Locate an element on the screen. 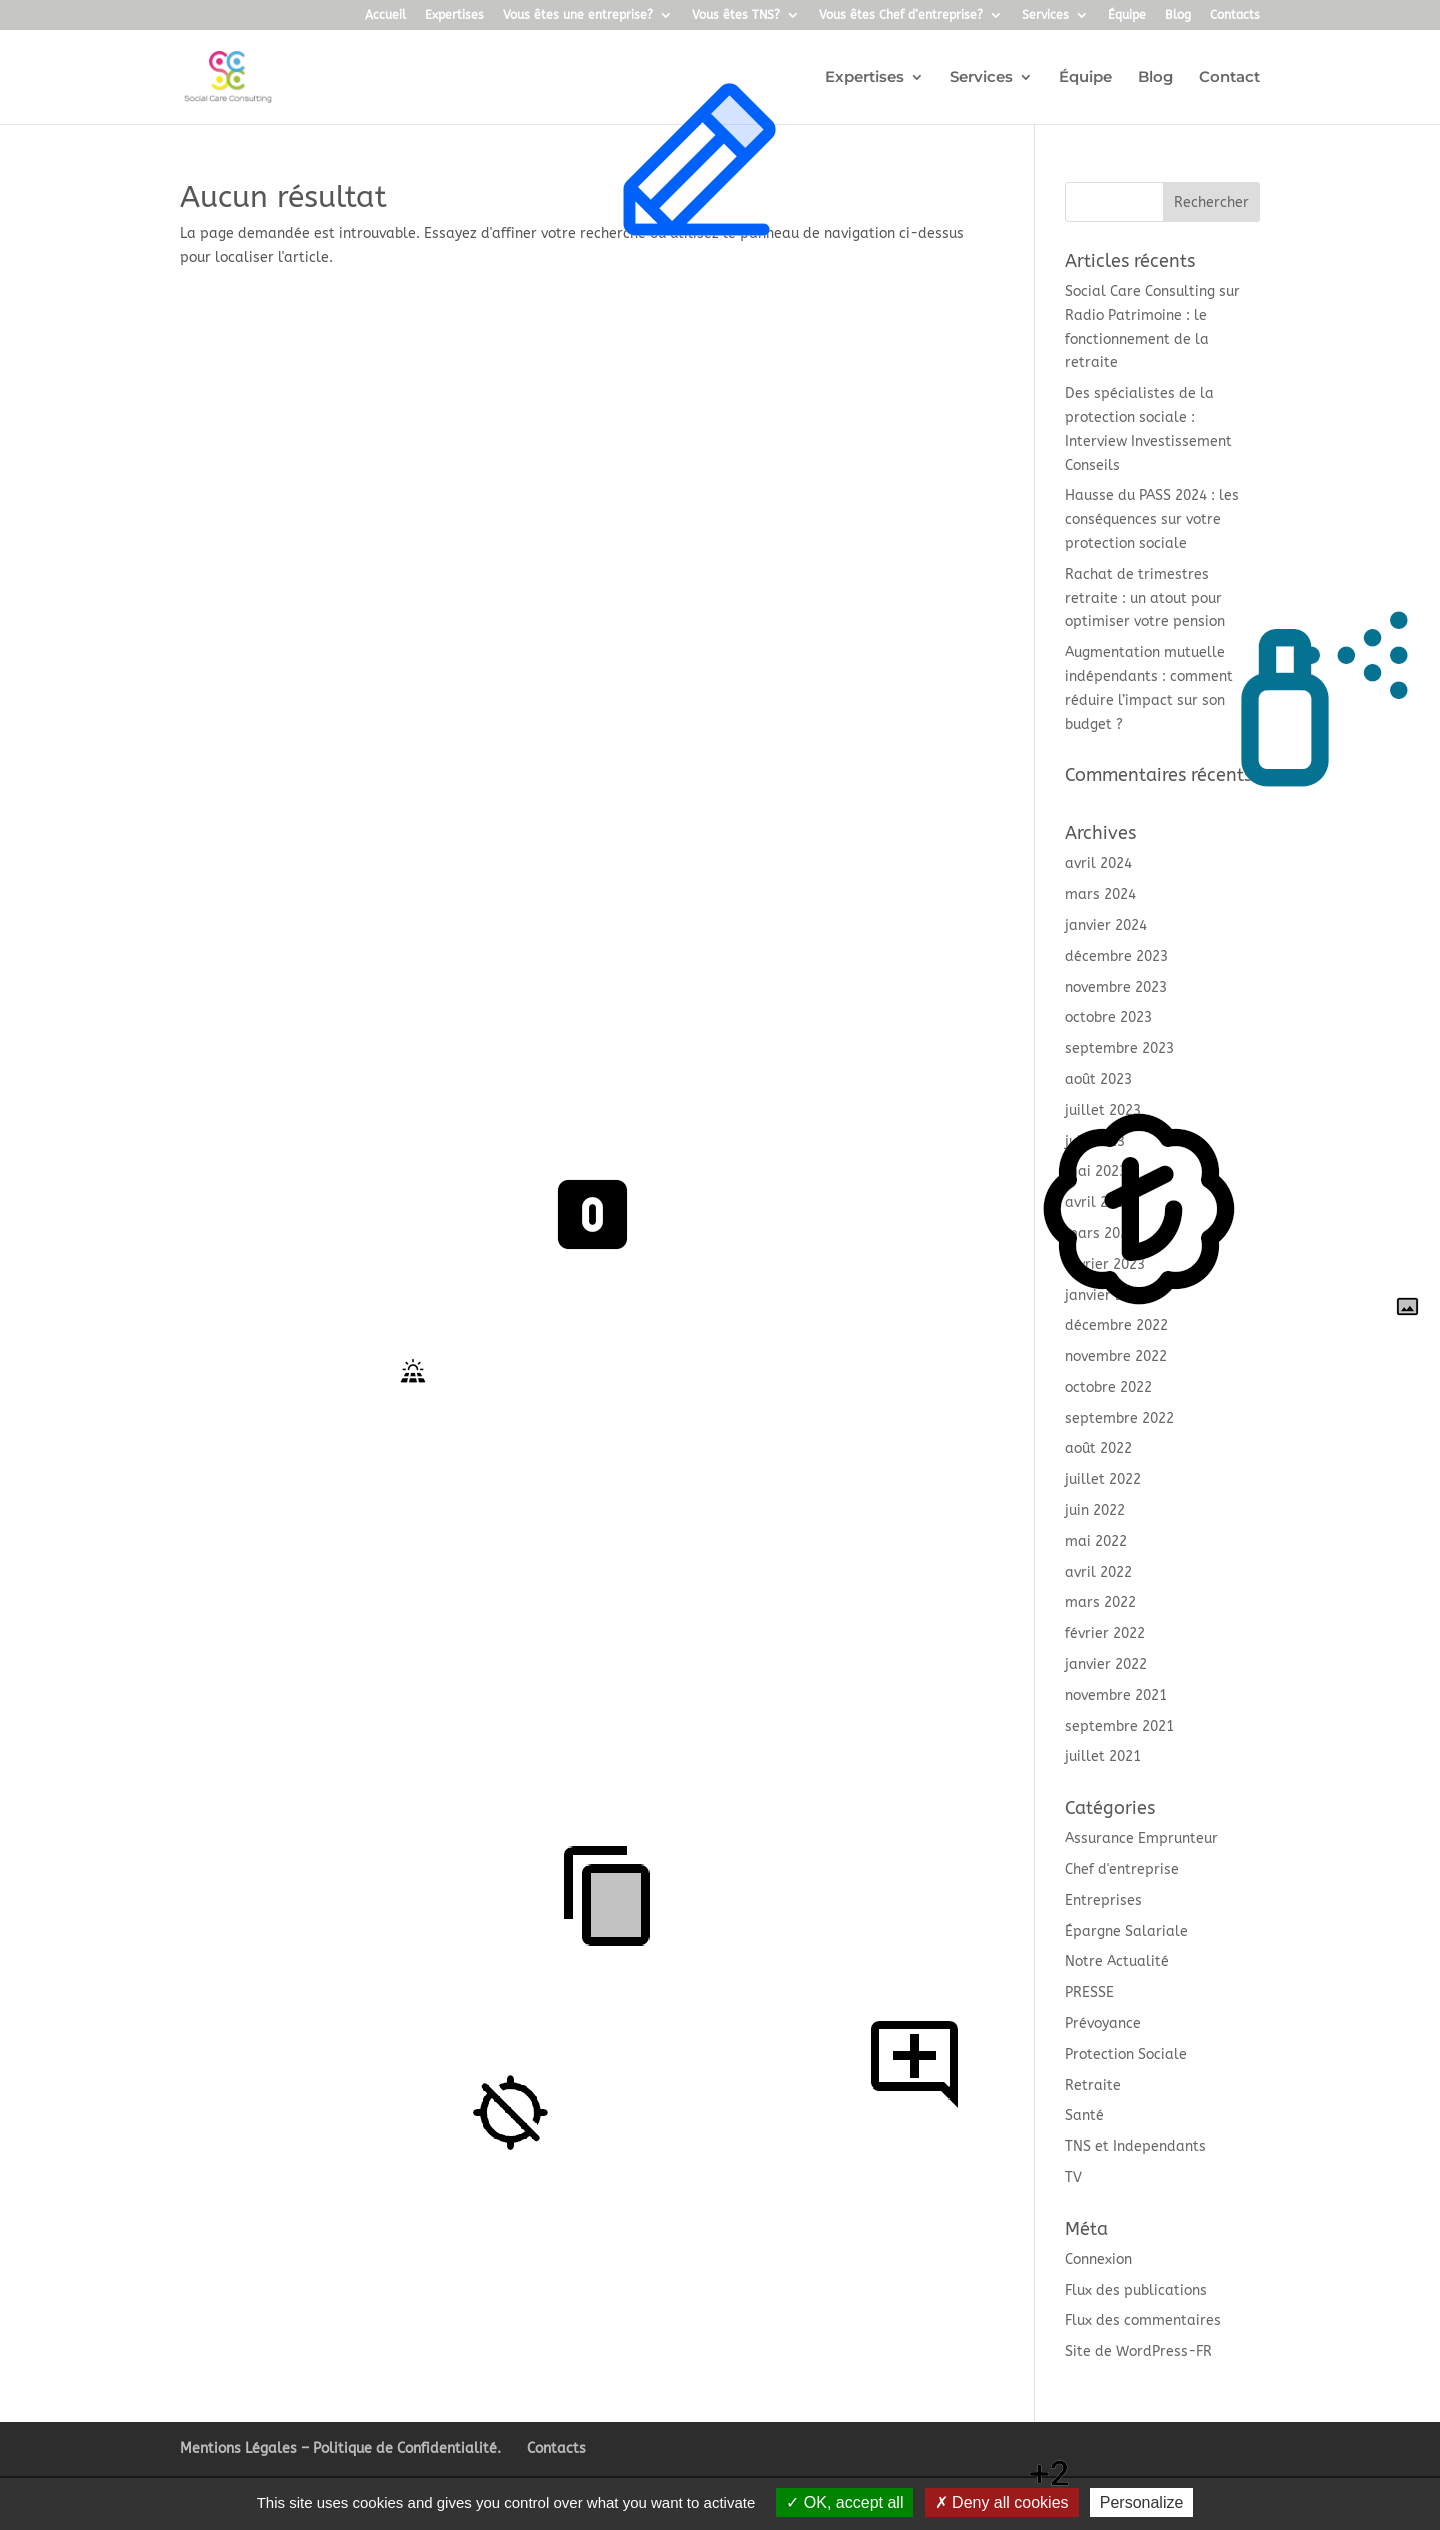 This screenshot has width=1440, height=2530. add a new comment is located at coordinates (914, 2064).